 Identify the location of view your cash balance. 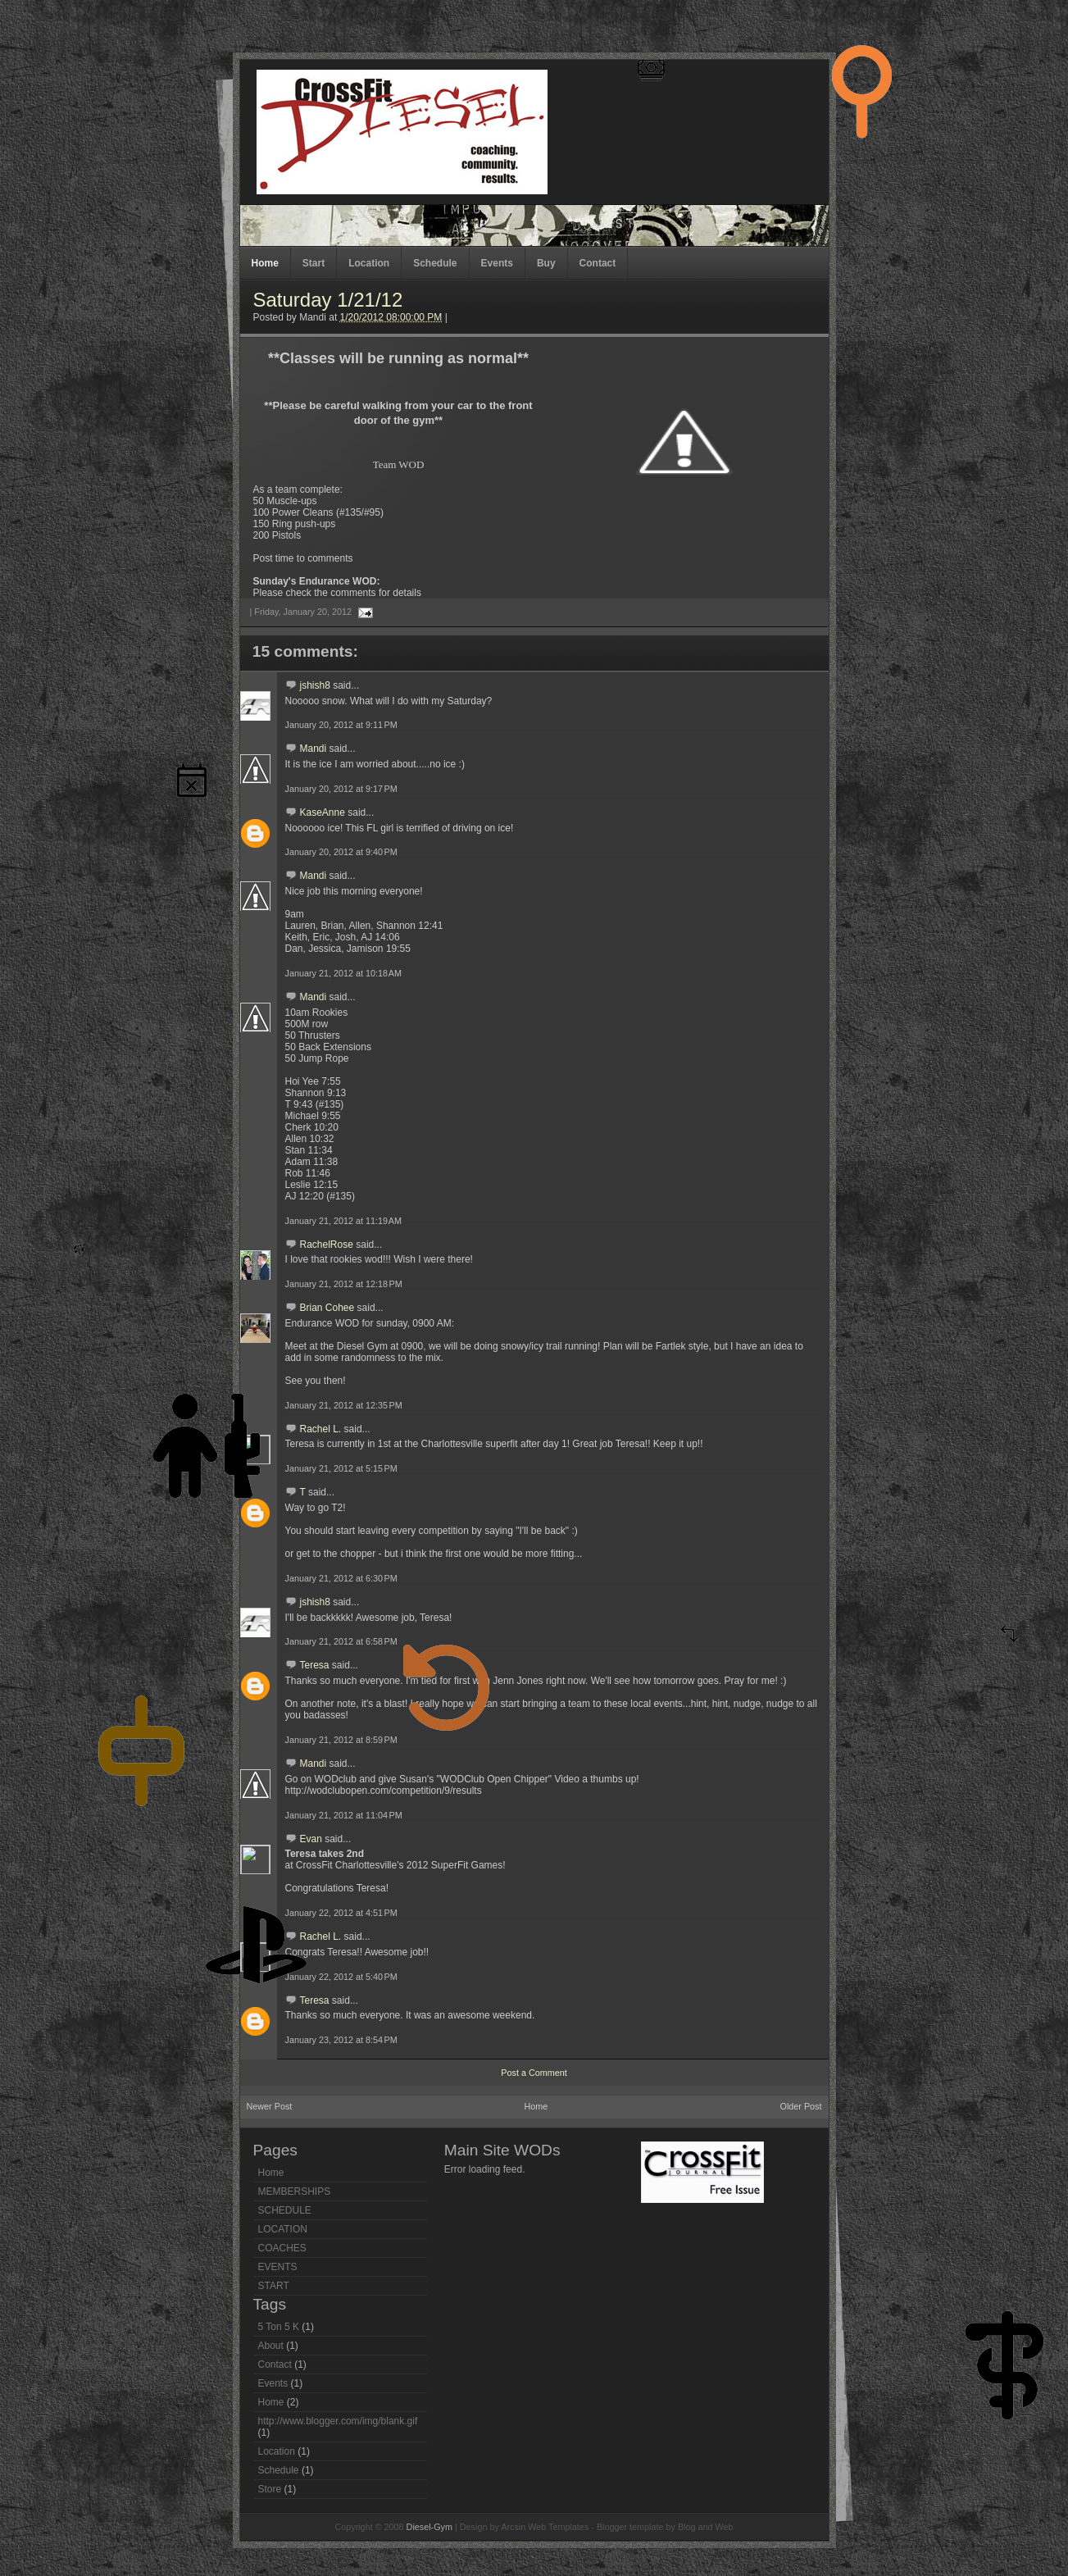
(651, 70).